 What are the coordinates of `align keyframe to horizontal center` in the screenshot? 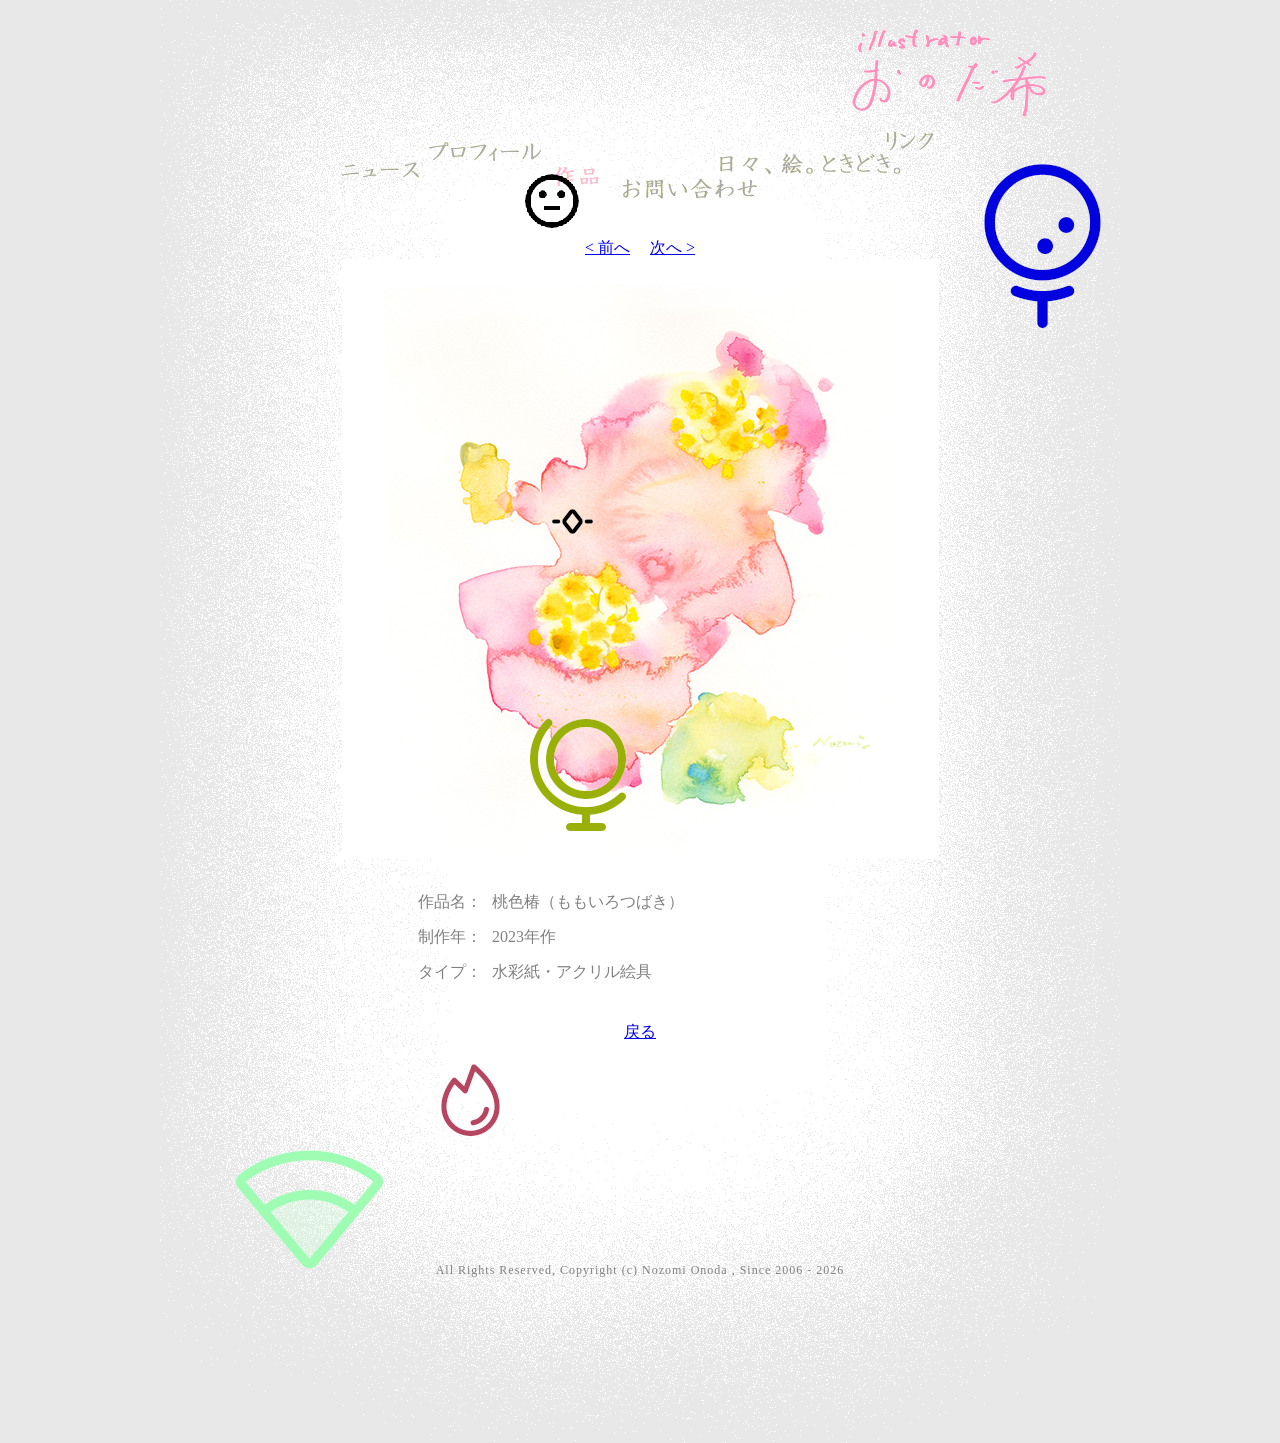 It's located at (572, 521).